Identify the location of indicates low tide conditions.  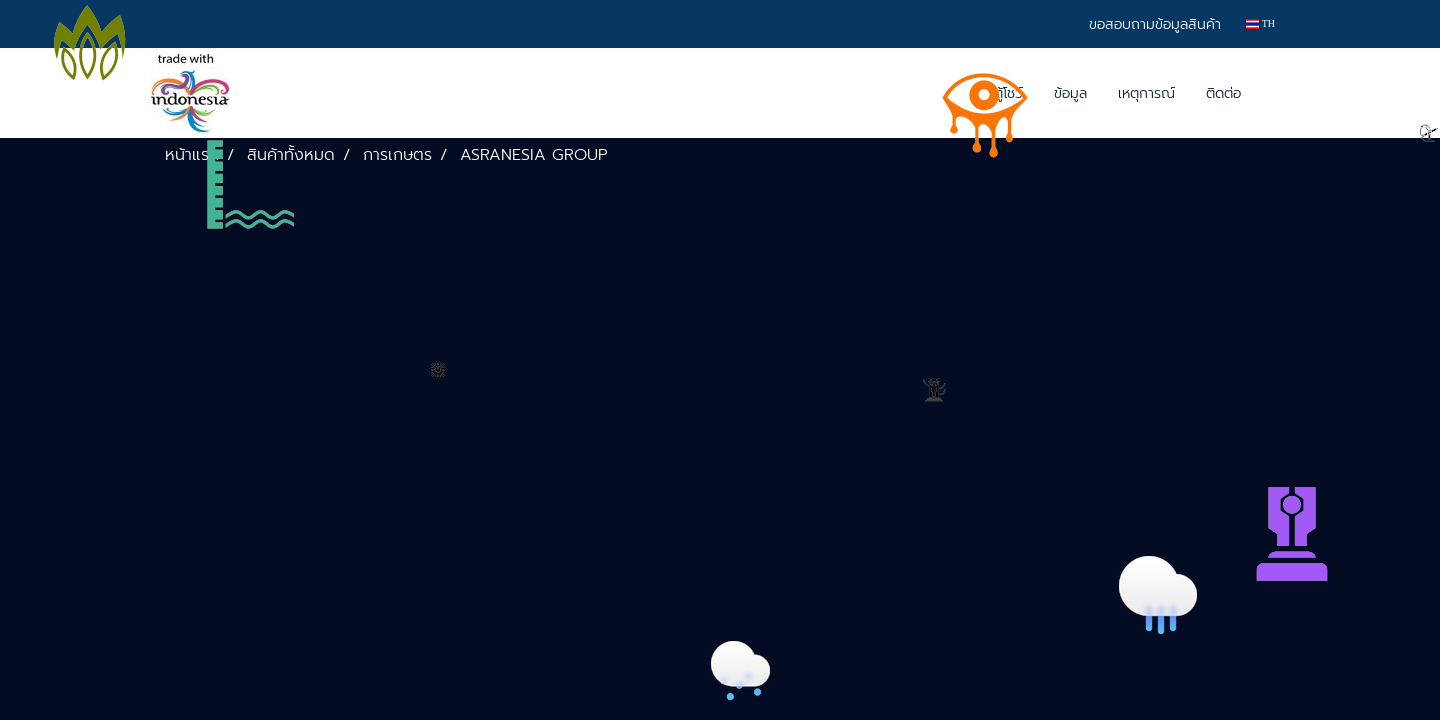
(248, 184).